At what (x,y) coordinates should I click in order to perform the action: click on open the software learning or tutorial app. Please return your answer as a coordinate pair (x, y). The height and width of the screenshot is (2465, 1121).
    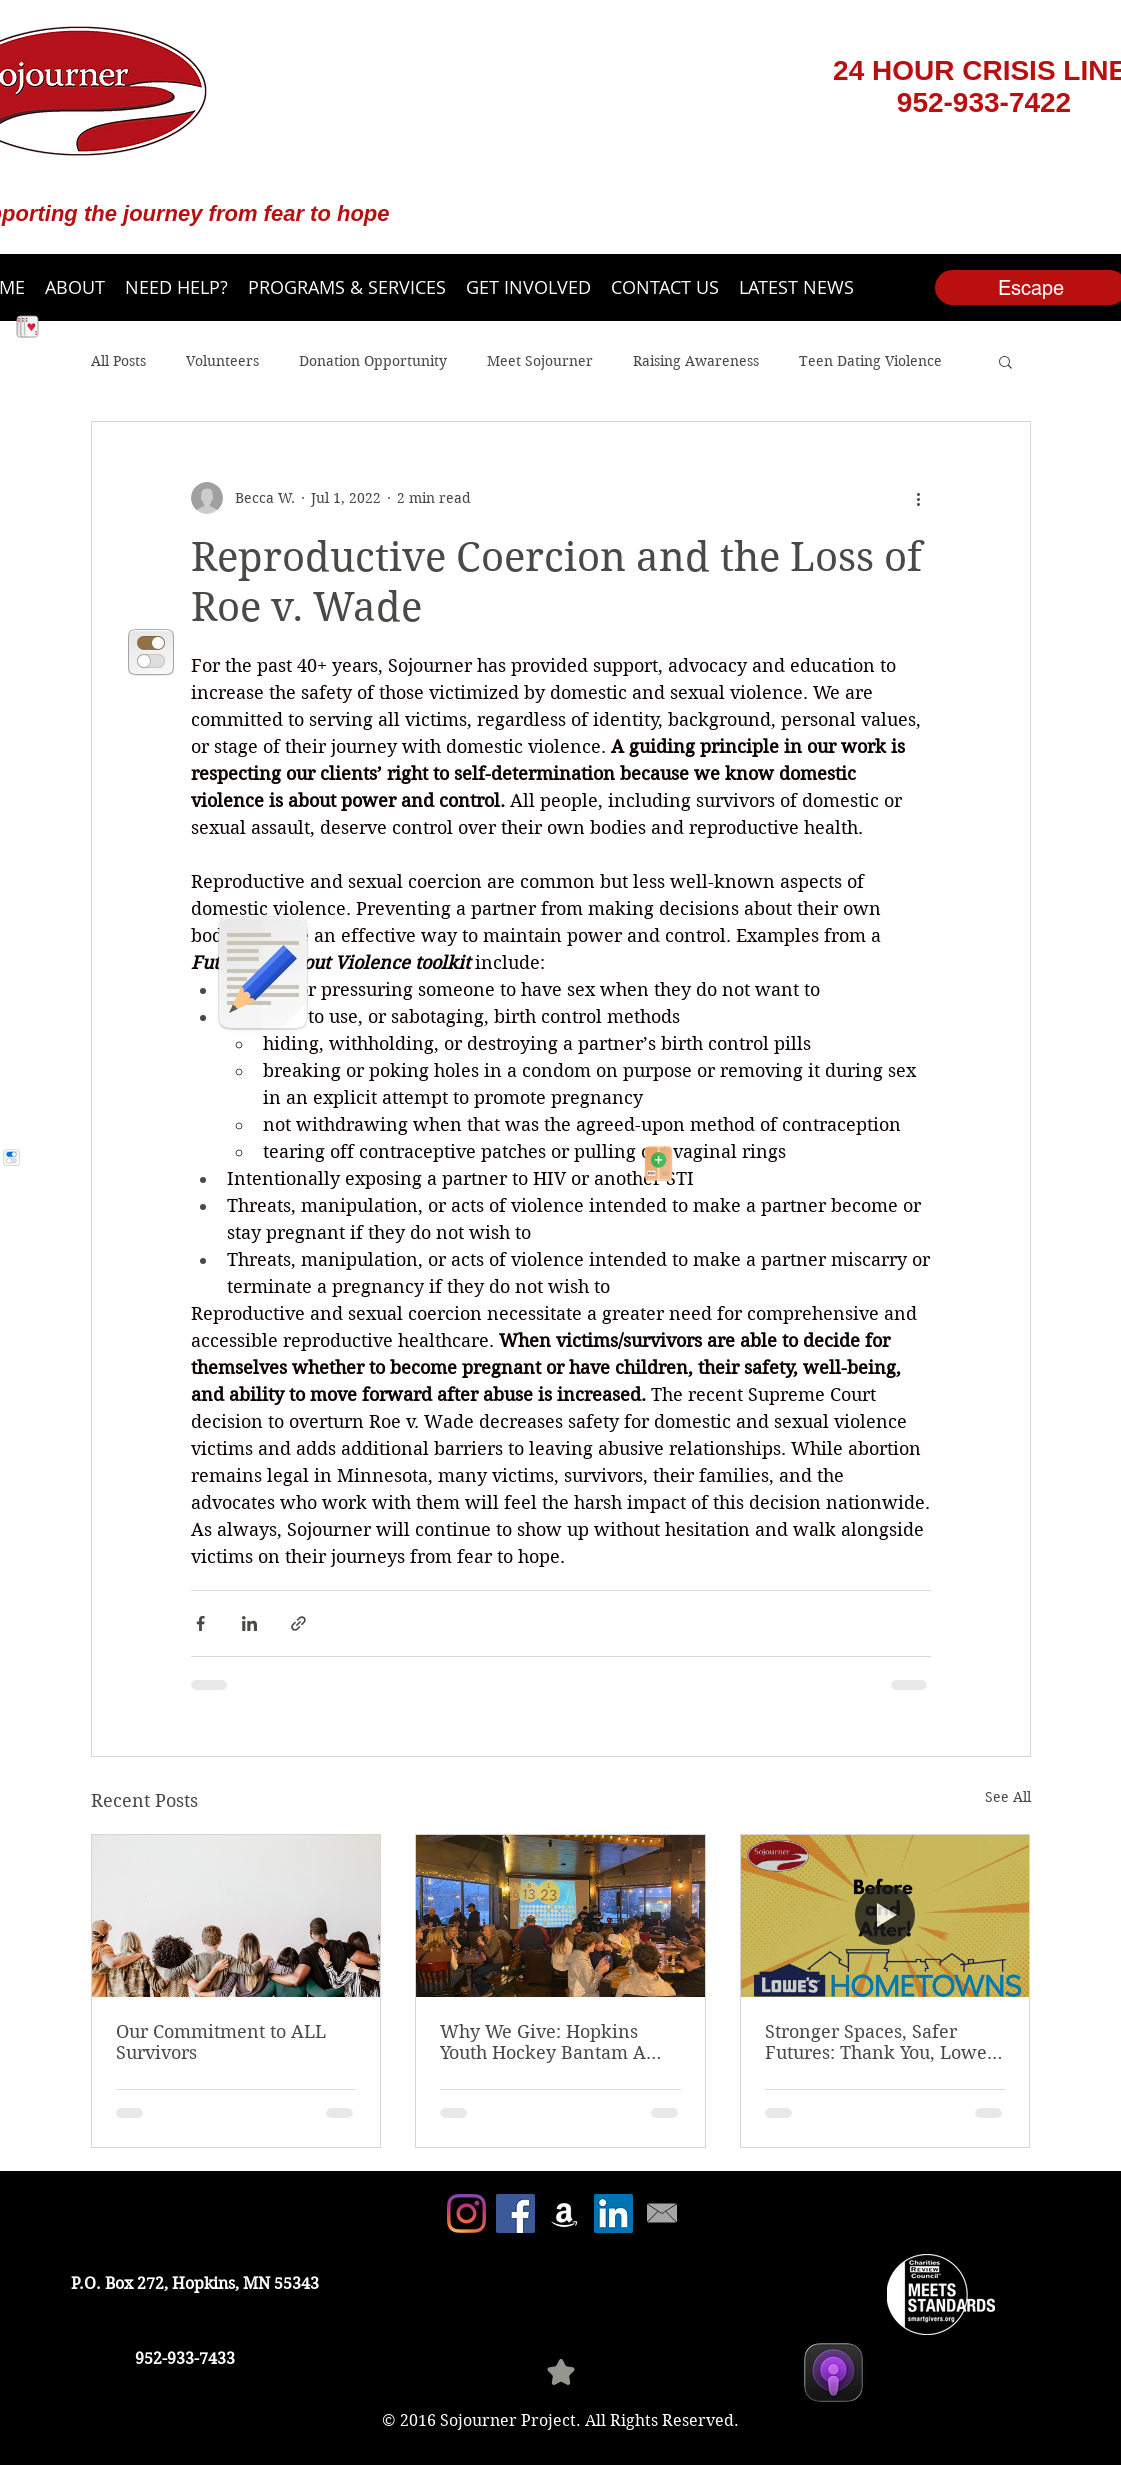
    Looking at the image, I should click on (263, 973).